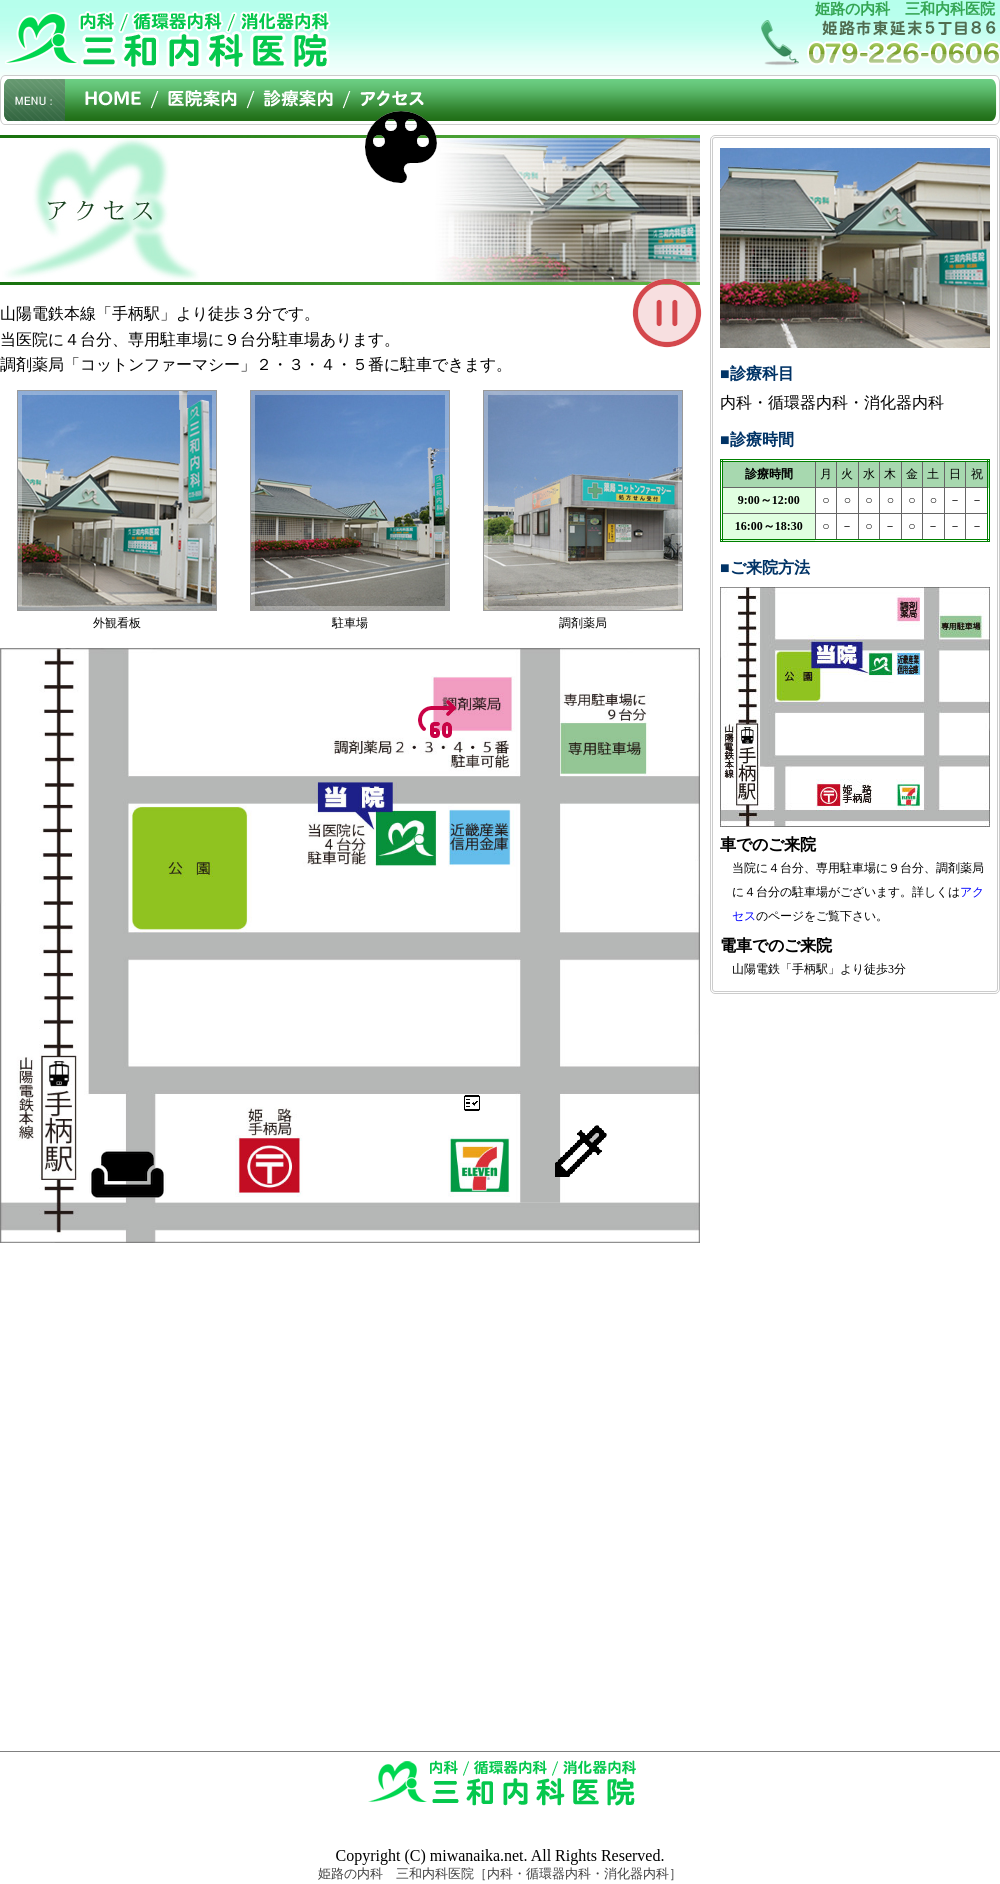 The width and height of the screenshot is (1000, 1884). Describe the element at coordinates (127, 1174) in the screenshot. I see `view weekend or leisure activities` at that location.